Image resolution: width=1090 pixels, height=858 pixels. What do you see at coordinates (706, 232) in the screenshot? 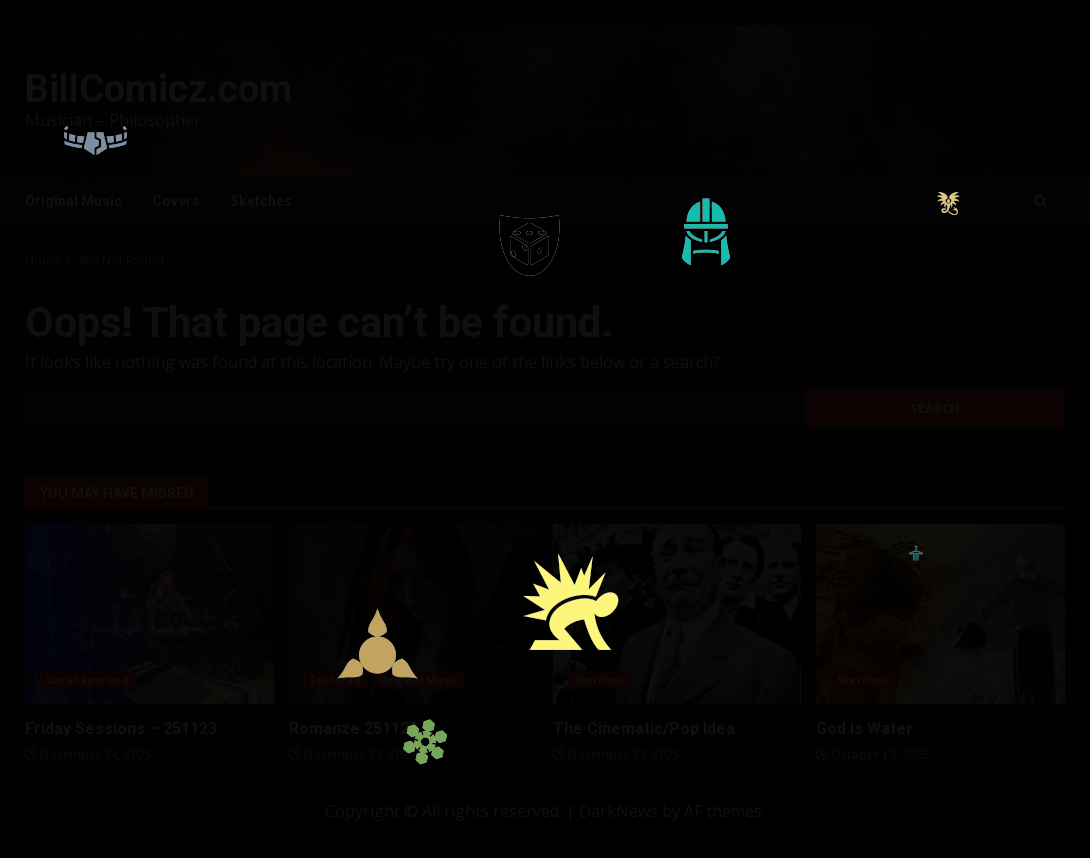
I see `select light armor class` at bounding box center [706, 232].